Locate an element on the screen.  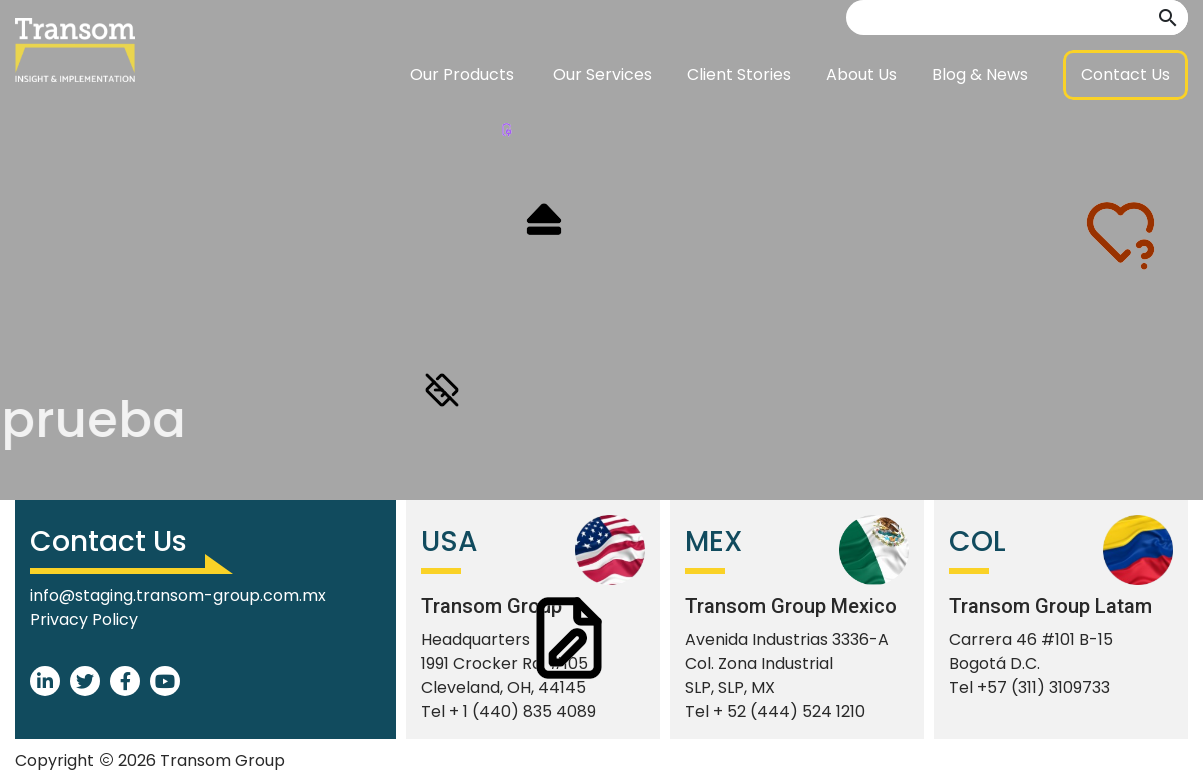
get help about favorites or liked items is located at coordinates (1120, 232).